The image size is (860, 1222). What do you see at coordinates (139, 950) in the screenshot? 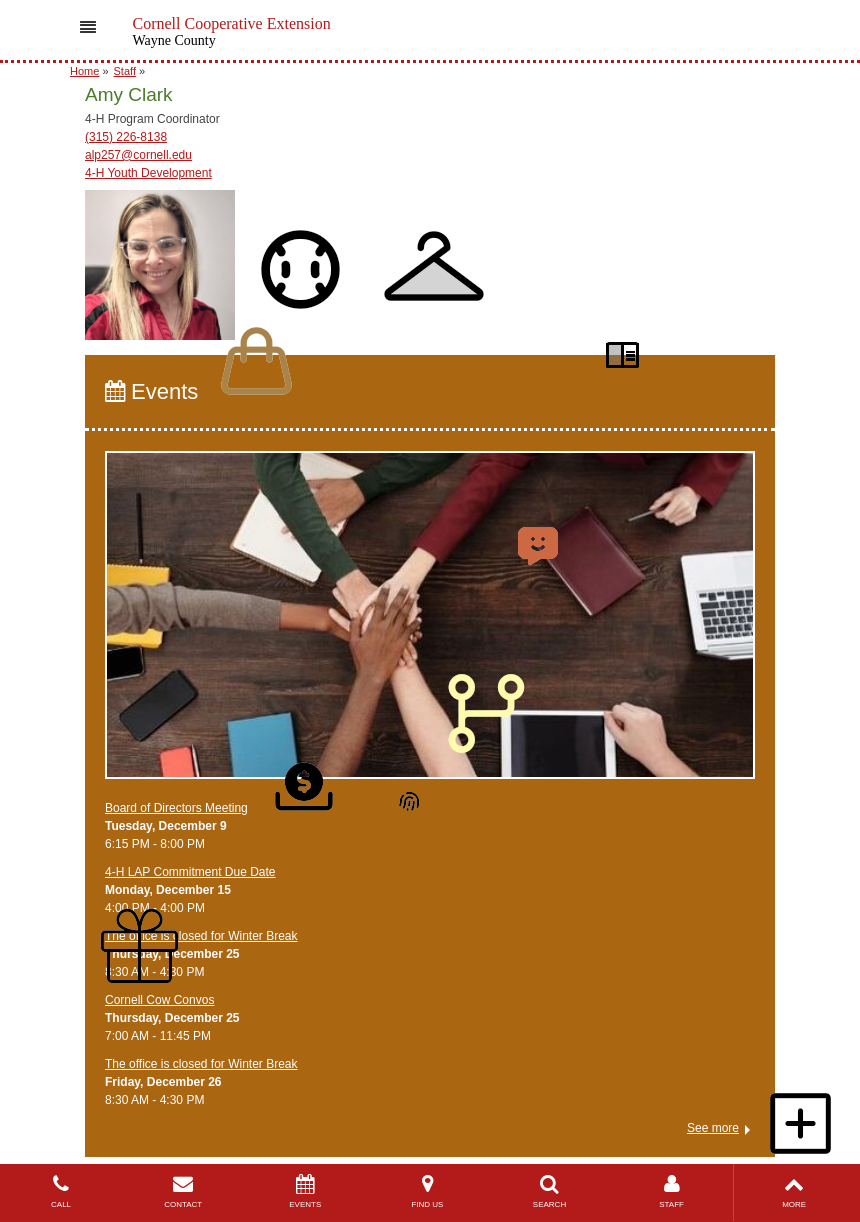
I see `view or redeem a gift` at bounding box center [139, 950].